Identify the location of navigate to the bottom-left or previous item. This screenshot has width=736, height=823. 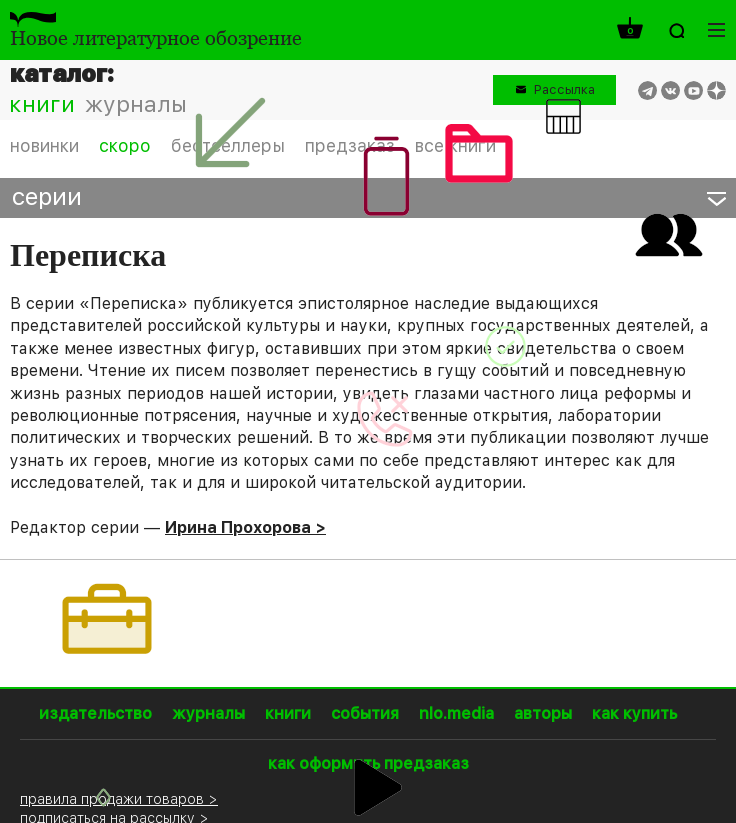
(230, 132).